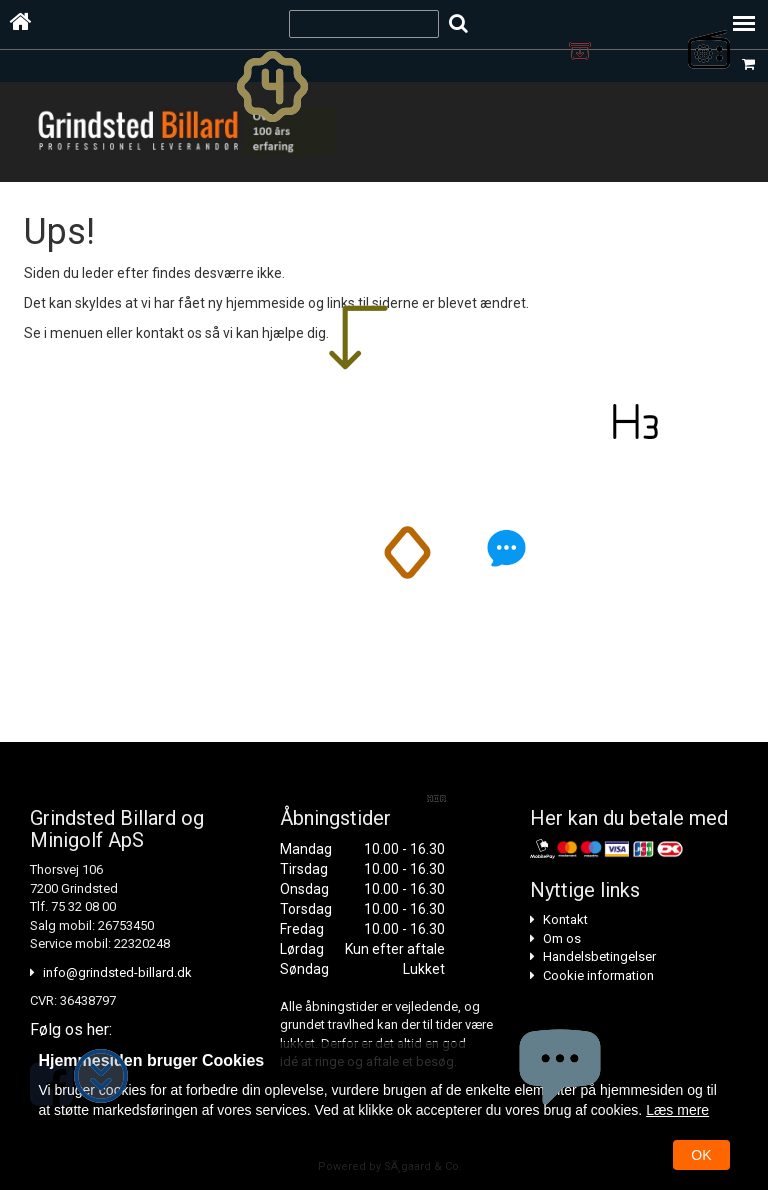  Describe the element at coordinates (407, 552) in the screenshot. I see `add or edit a keyframe in animation timeline` at that location.